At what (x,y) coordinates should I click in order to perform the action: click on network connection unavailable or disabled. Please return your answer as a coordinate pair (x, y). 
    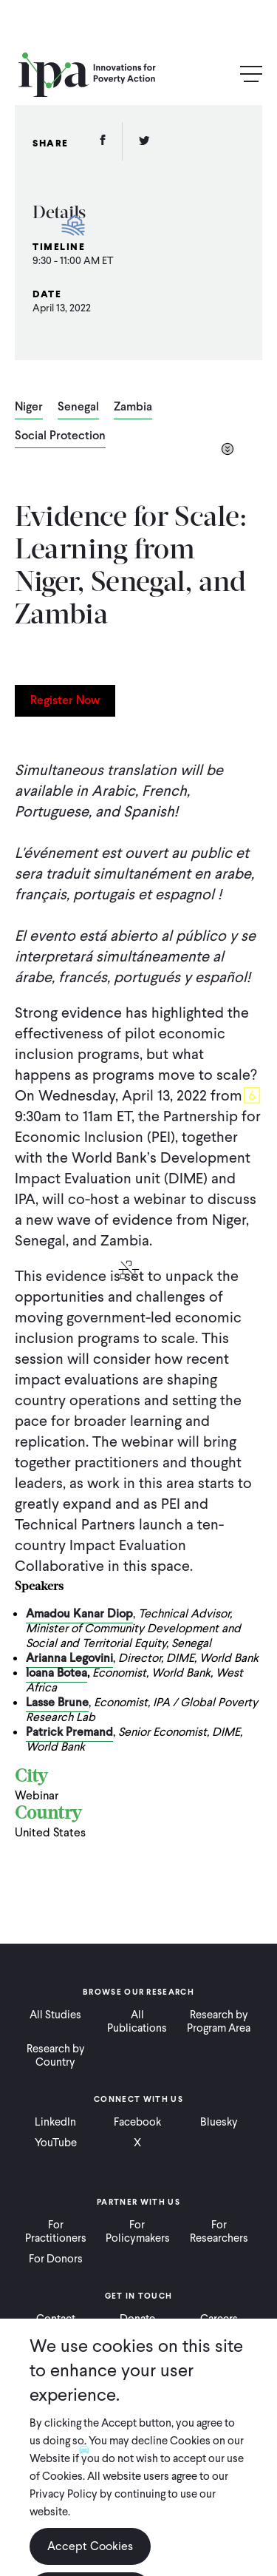
    Looking at the image, I should click on (129, 1270).